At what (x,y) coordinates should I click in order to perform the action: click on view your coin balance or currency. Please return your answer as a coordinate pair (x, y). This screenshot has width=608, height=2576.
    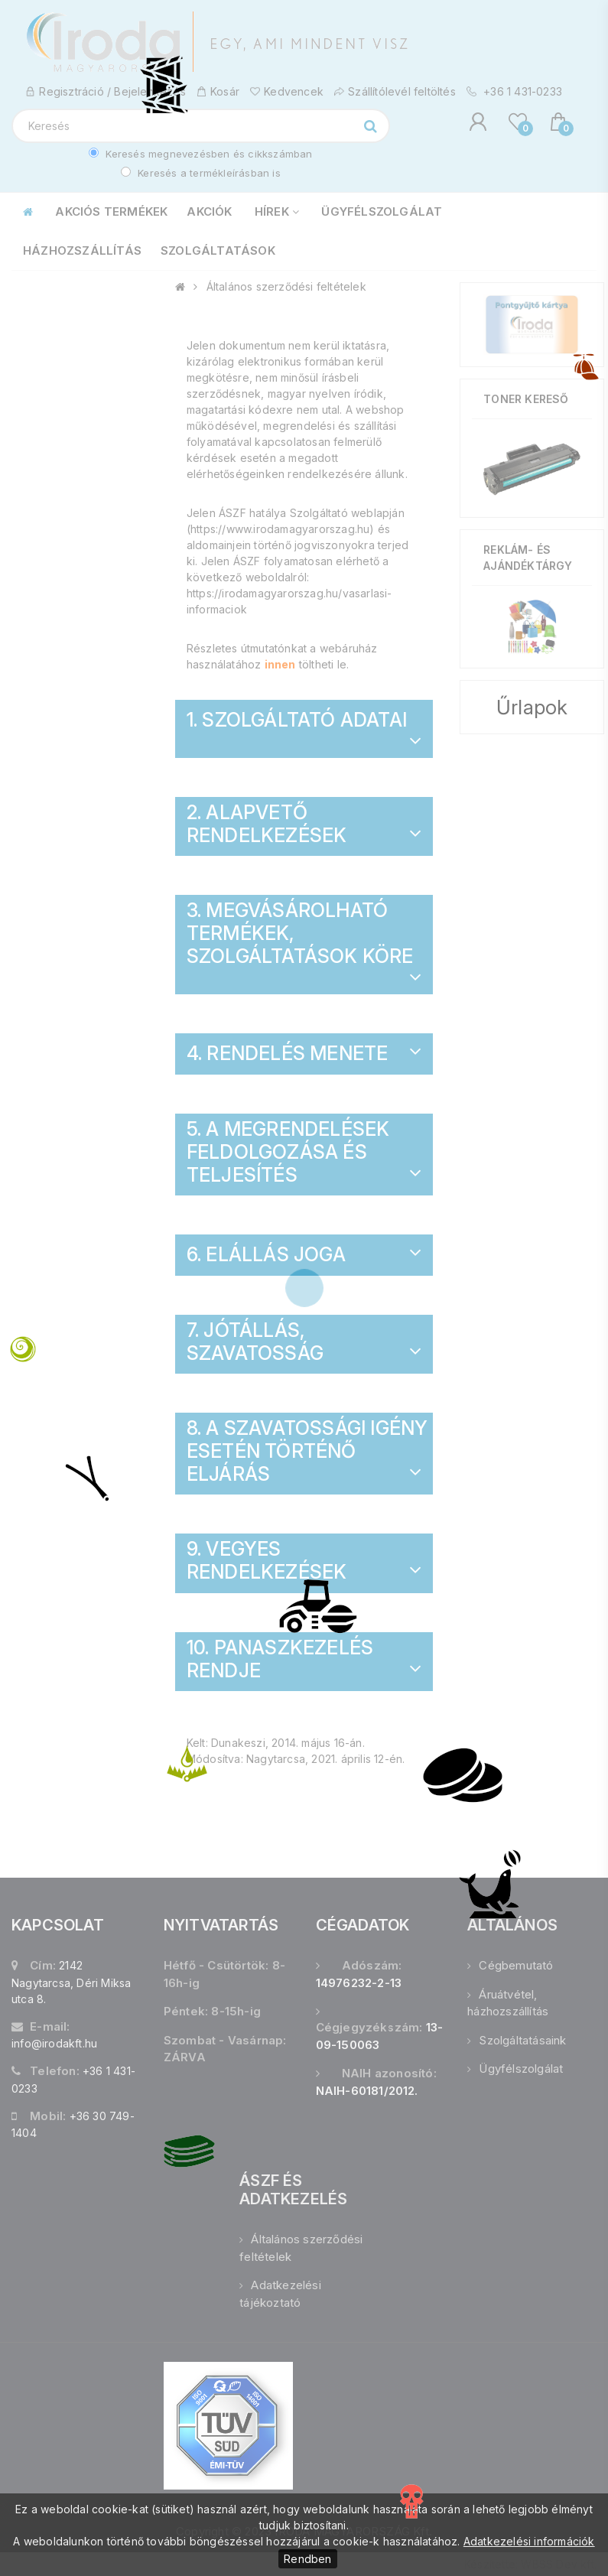
    Looking at the image, I should click on (463, 1775).